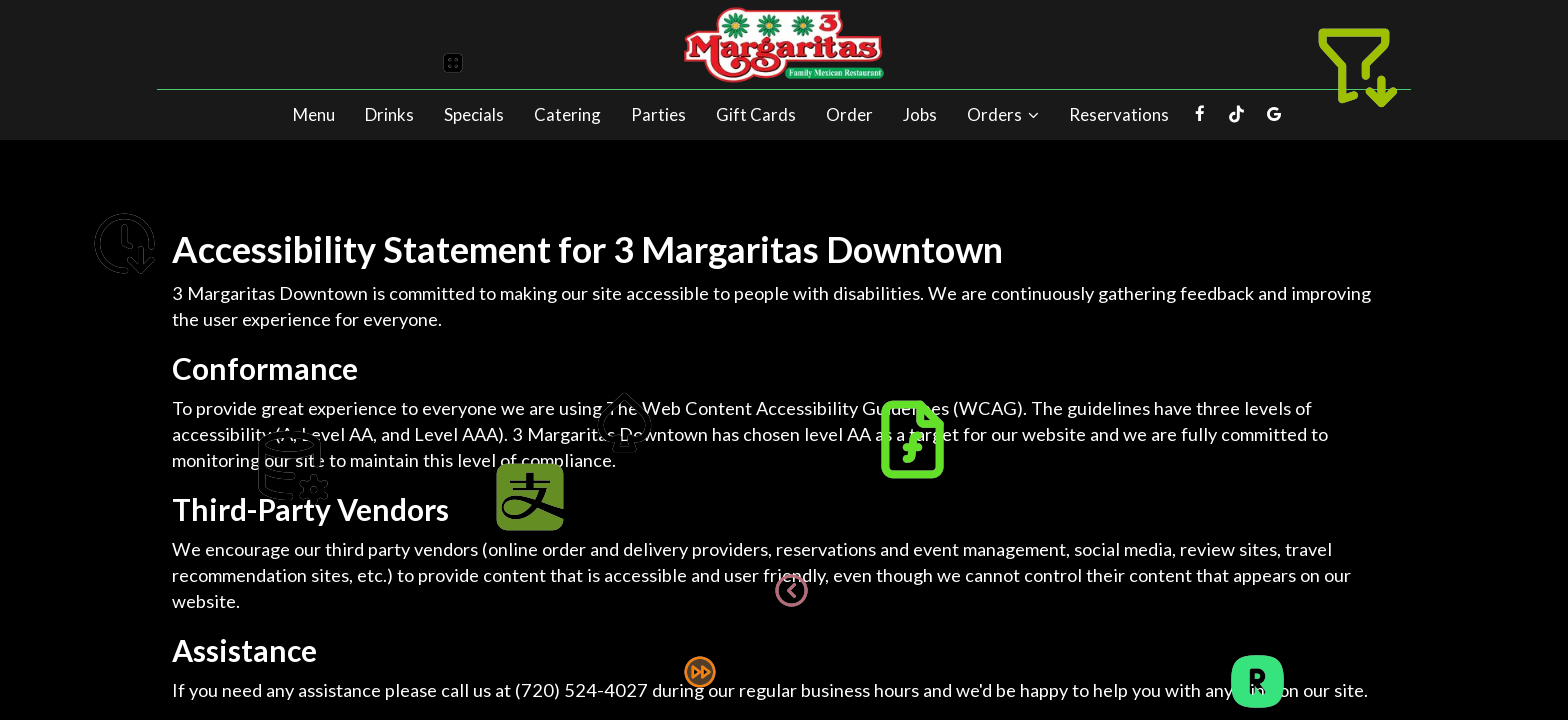 The width and height of the screenshot is (1568, 720). I want to click on go back to the previous screen, so click(791, 590).